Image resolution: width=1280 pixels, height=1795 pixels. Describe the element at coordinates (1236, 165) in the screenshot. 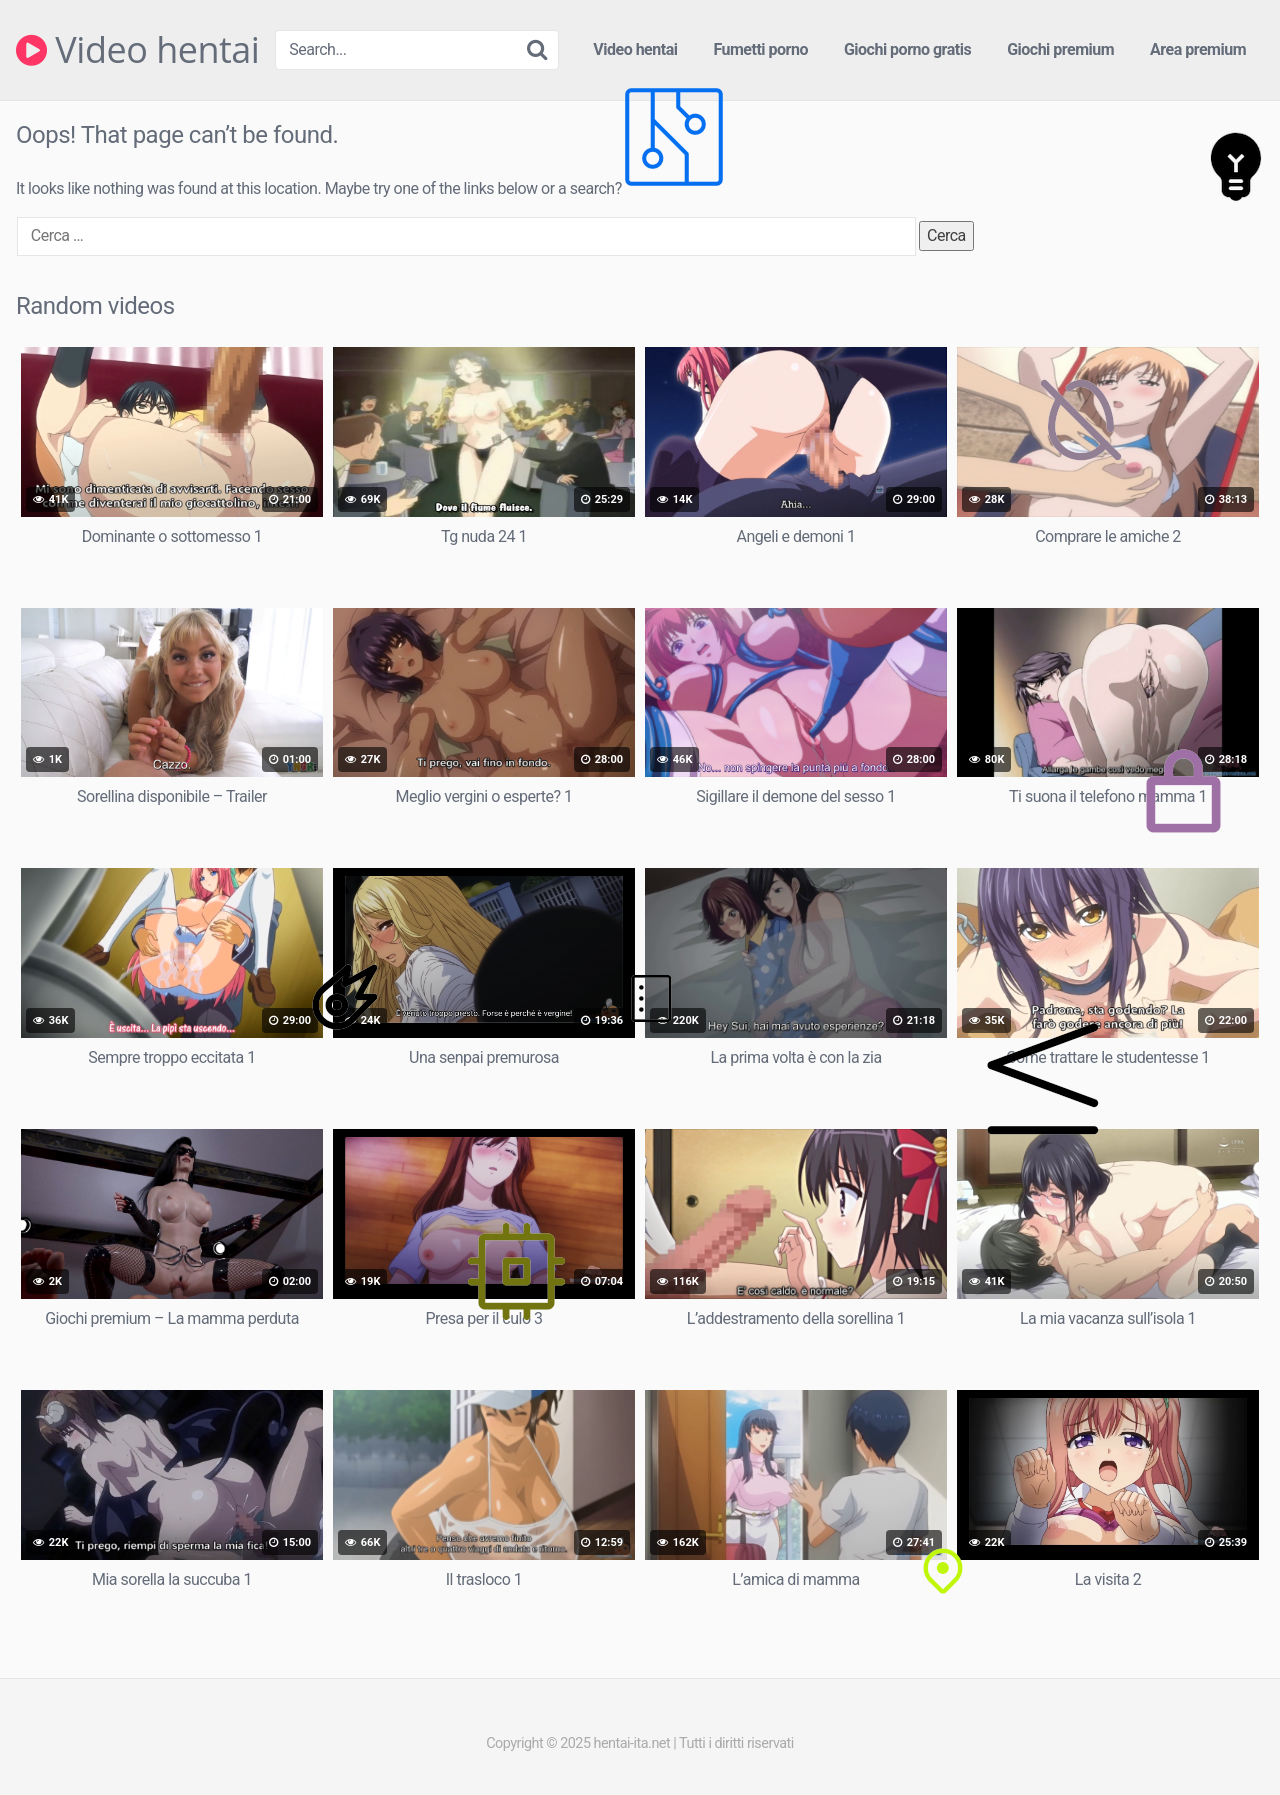

I see `access tips or ideas` at that location.